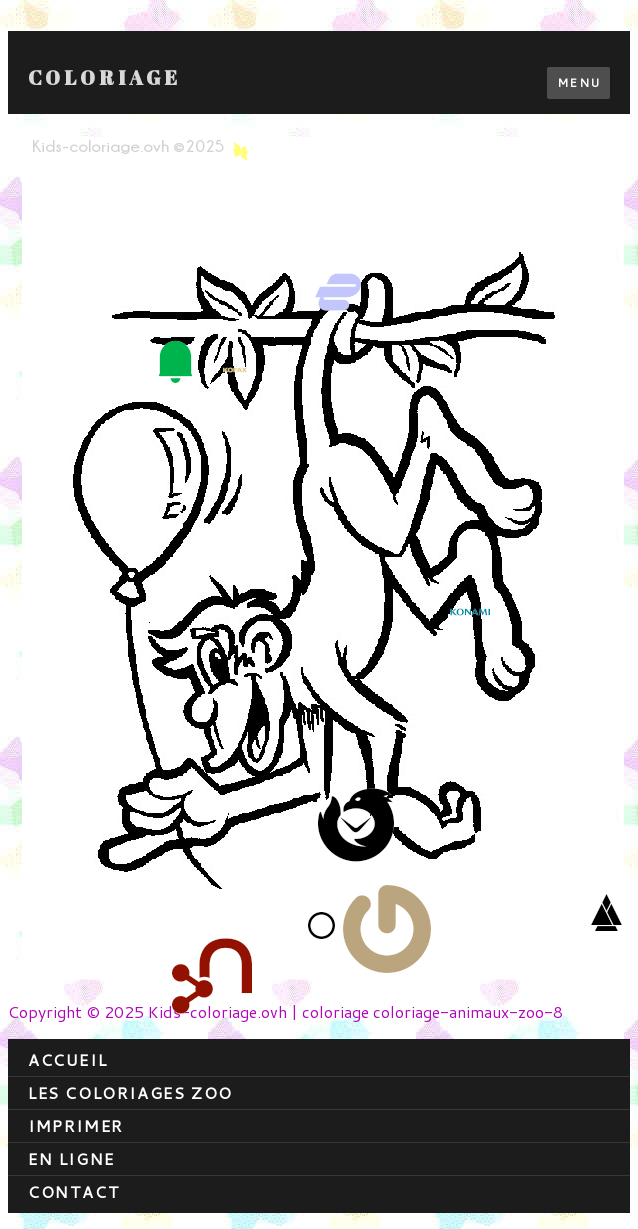  Describe the element at coordinates (175, 360) in the screenshot. I see `view notifications` at that location.